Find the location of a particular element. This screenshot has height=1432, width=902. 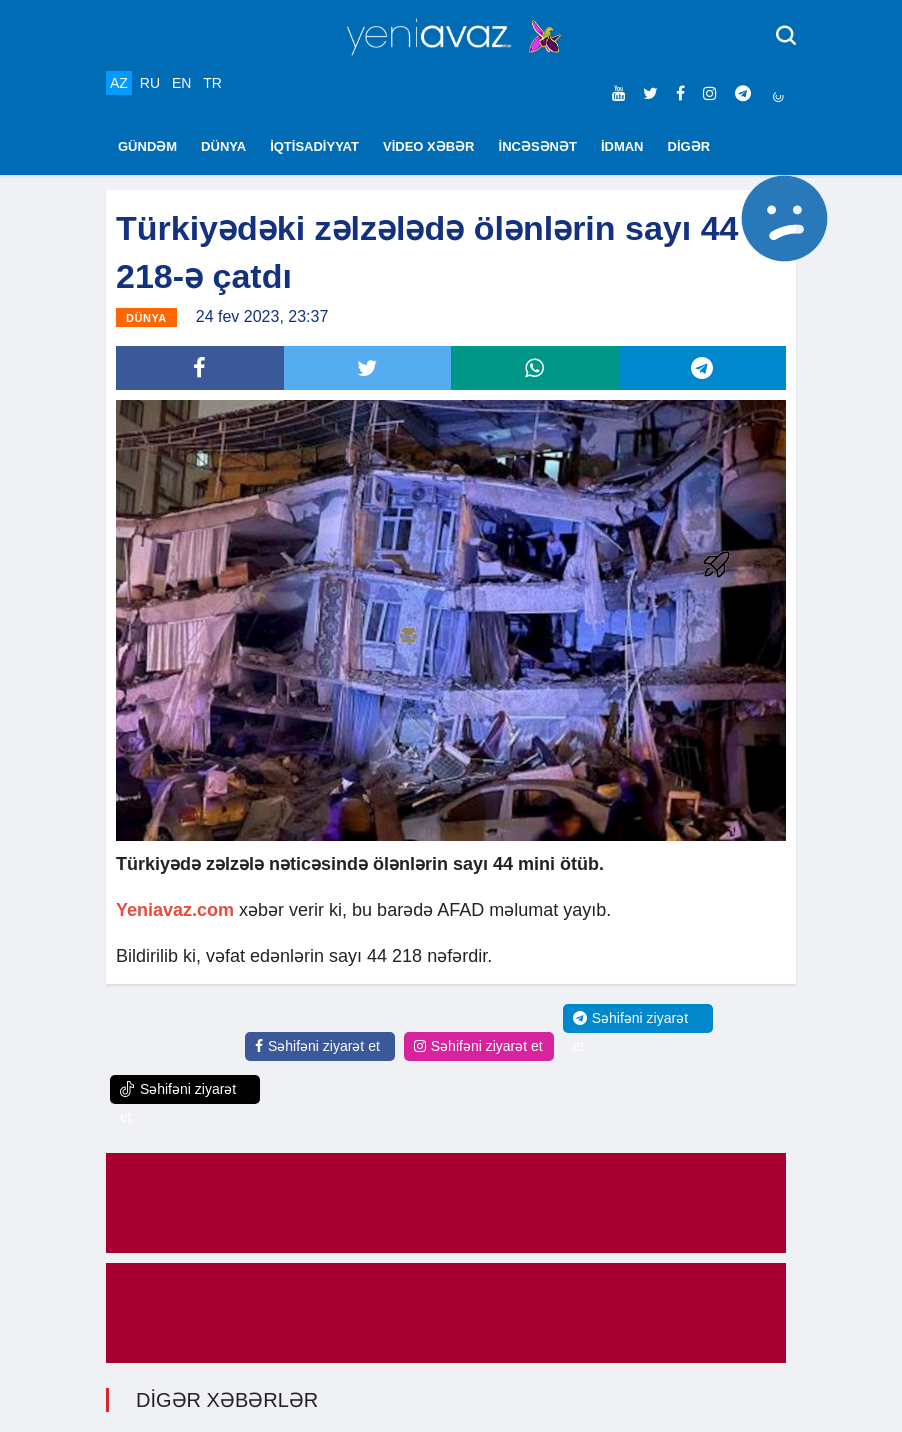

launch or deploy a project is located at coordinates (717, 564).